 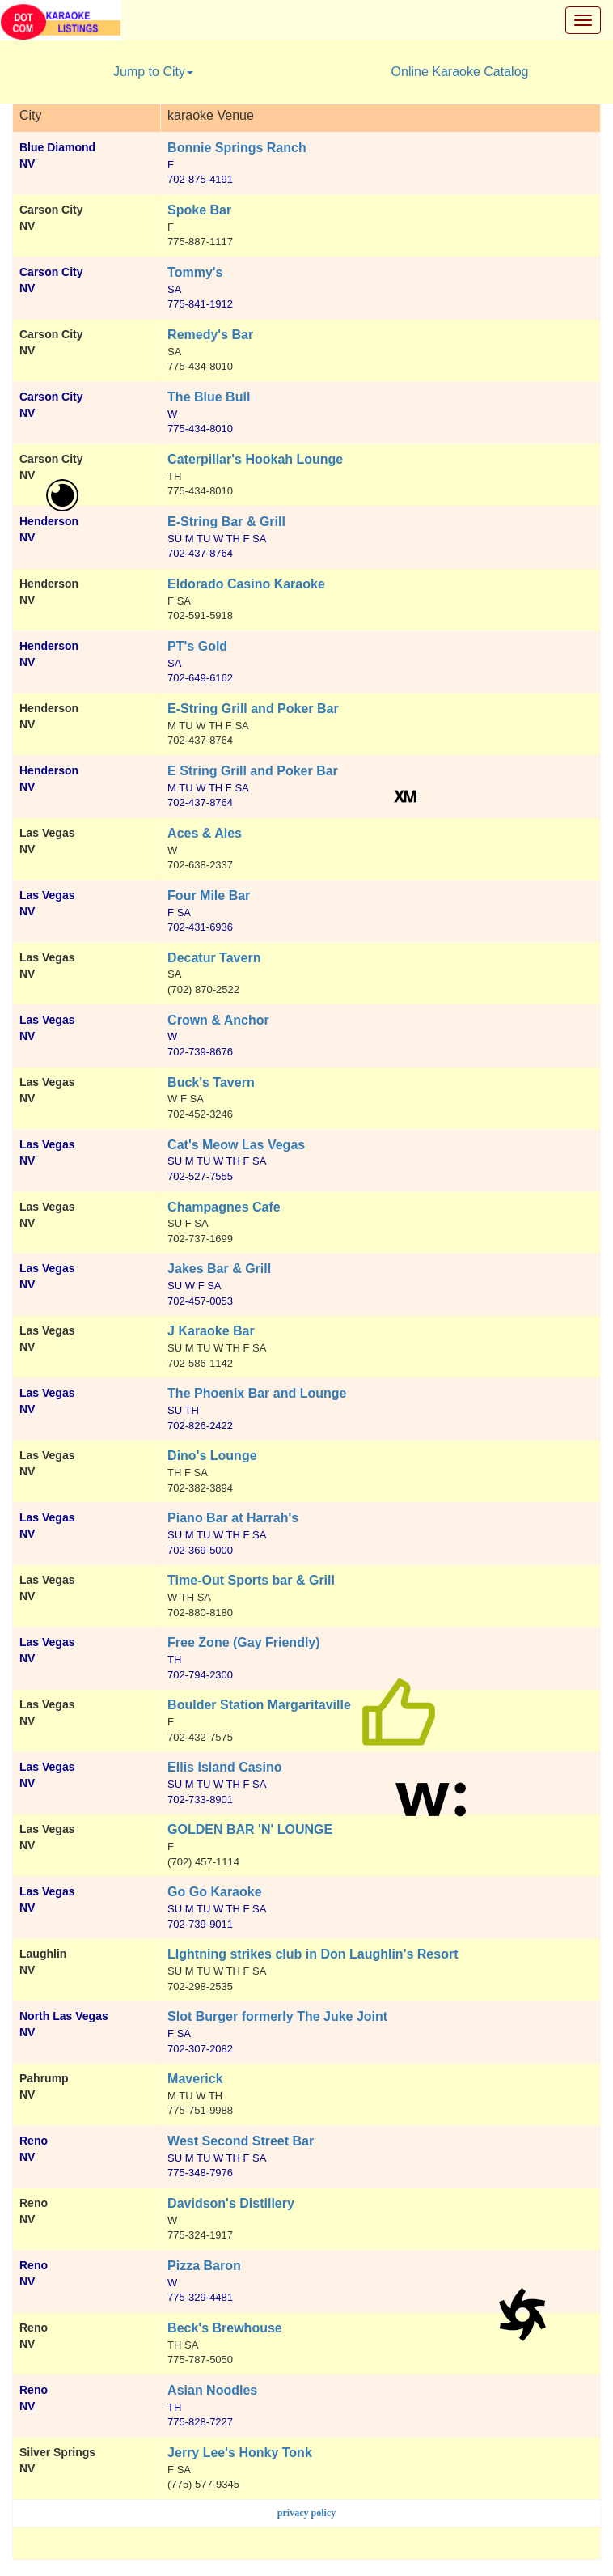 I want to click on launch octane render application, so click(x=522, y=2315).